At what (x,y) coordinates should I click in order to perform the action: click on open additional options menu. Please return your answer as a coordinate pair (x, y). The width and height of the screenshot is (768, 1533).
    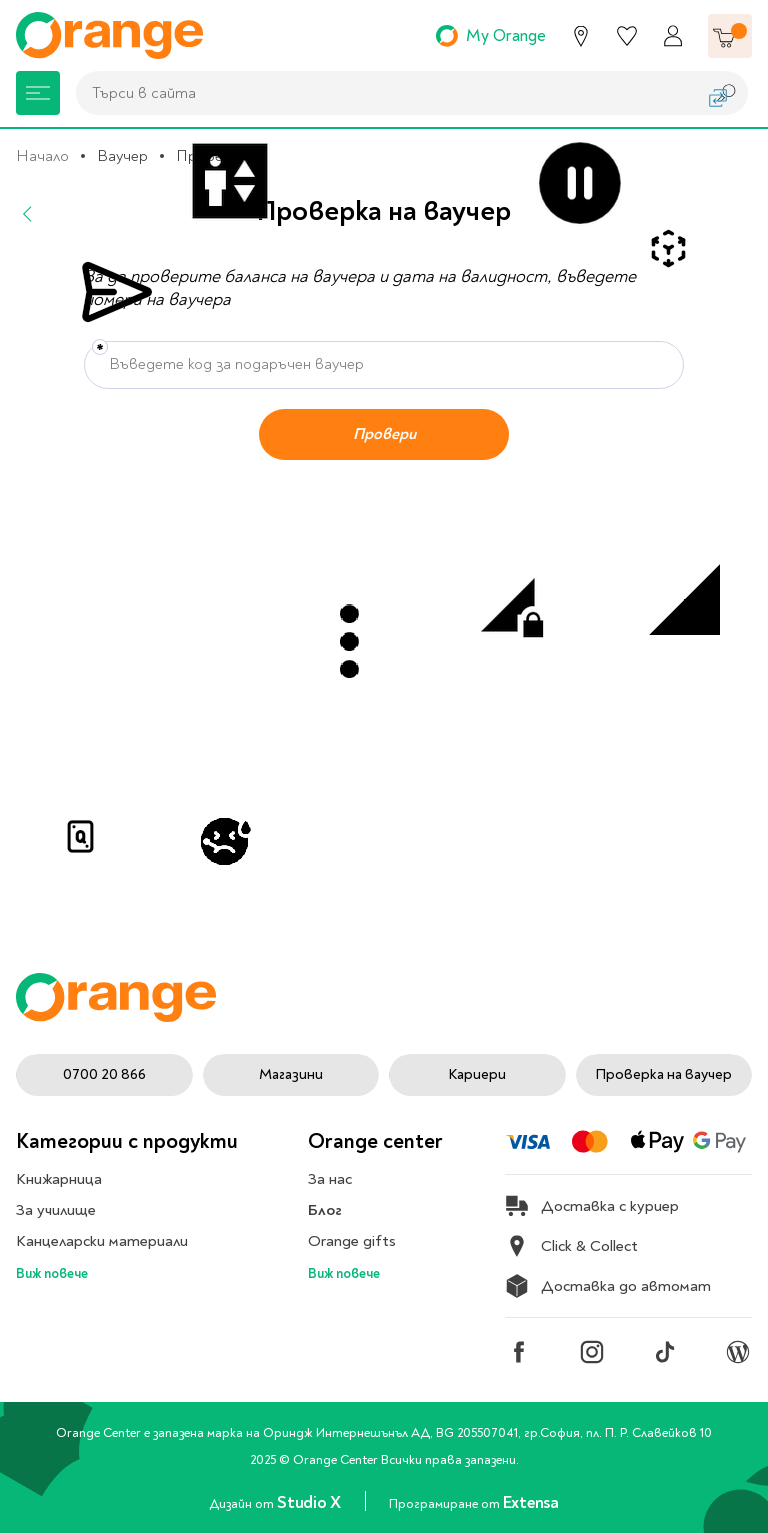
    Looking at the image, I should click on (349, 641).